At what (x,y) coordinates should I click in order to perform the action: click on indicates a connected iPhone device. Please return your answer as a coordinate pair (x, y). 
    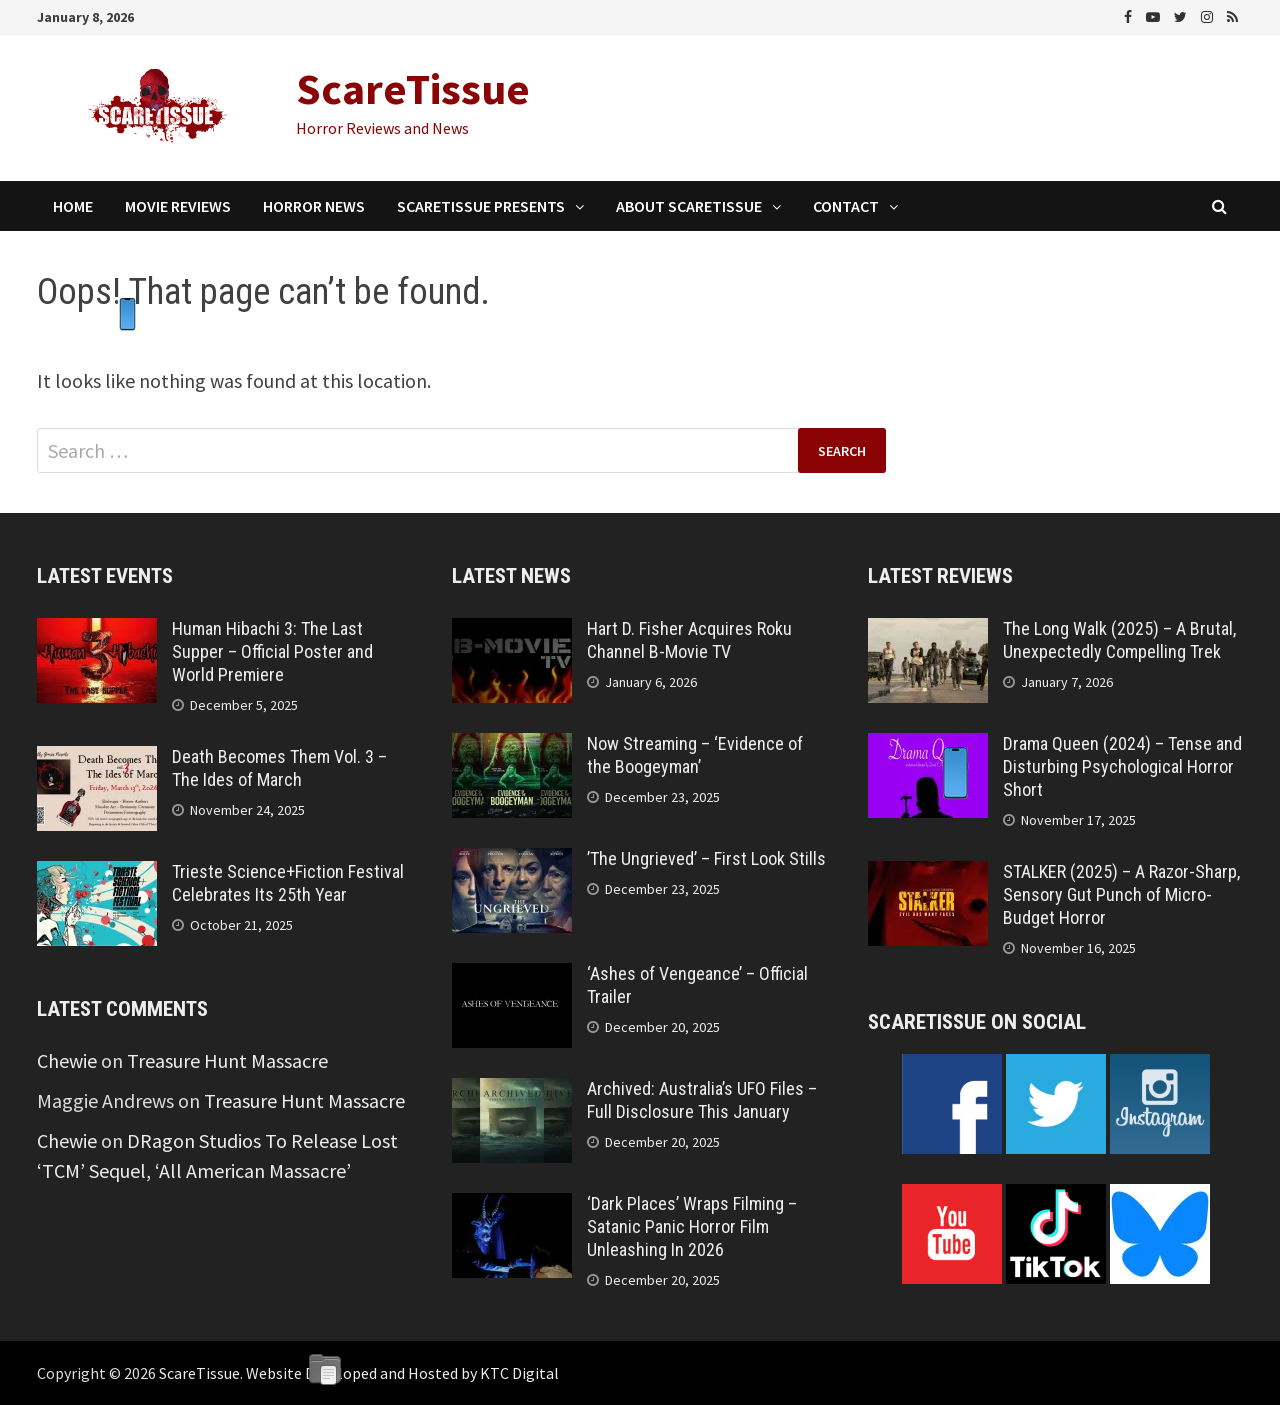
    Looking at the image, I should click on (955, 773).